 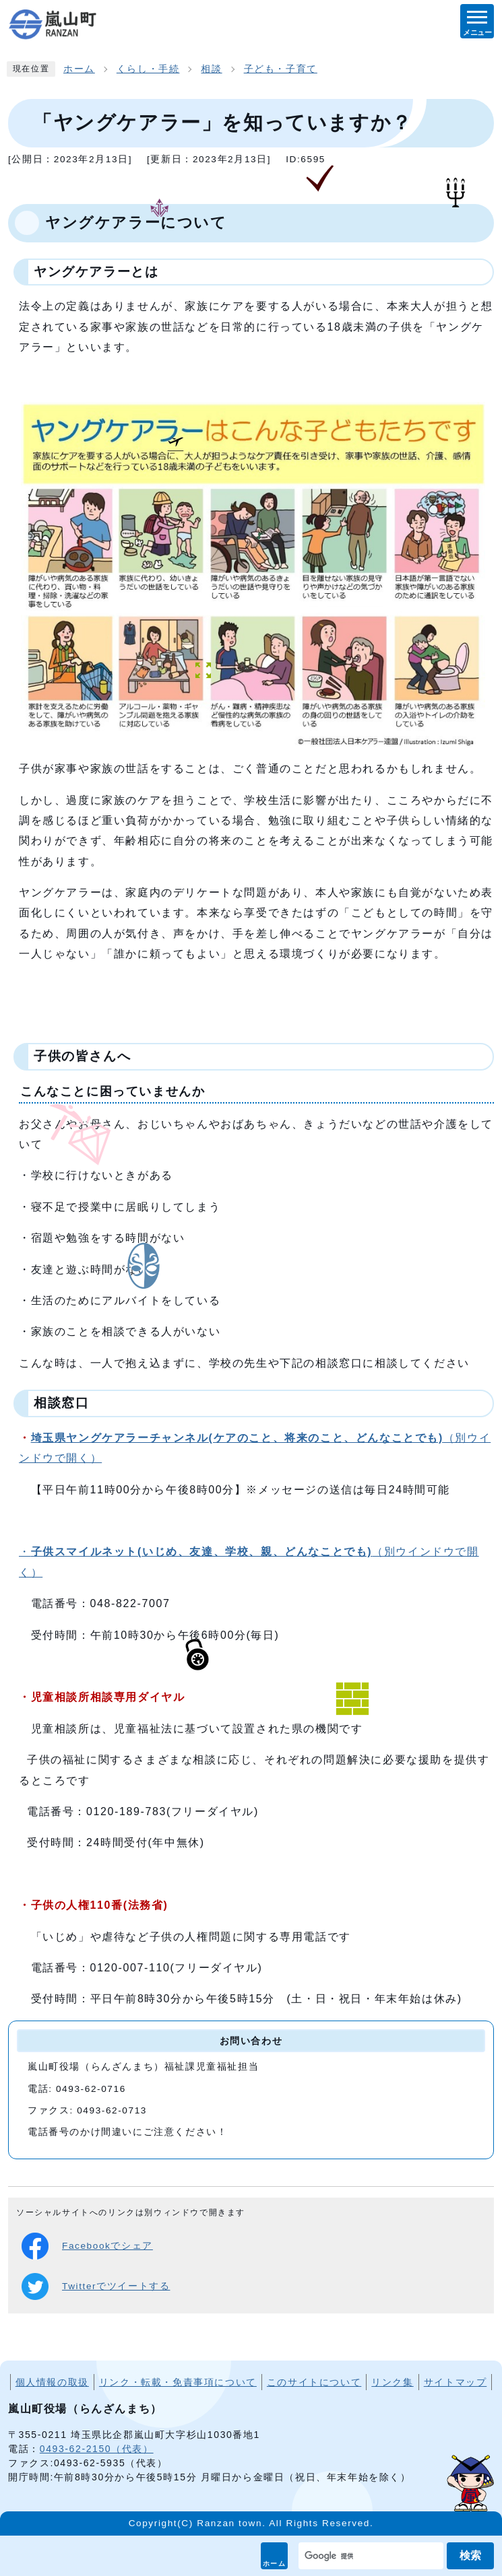 I want to click on indicates hard difficulty or challenge level, so click(x=80, y=1134).